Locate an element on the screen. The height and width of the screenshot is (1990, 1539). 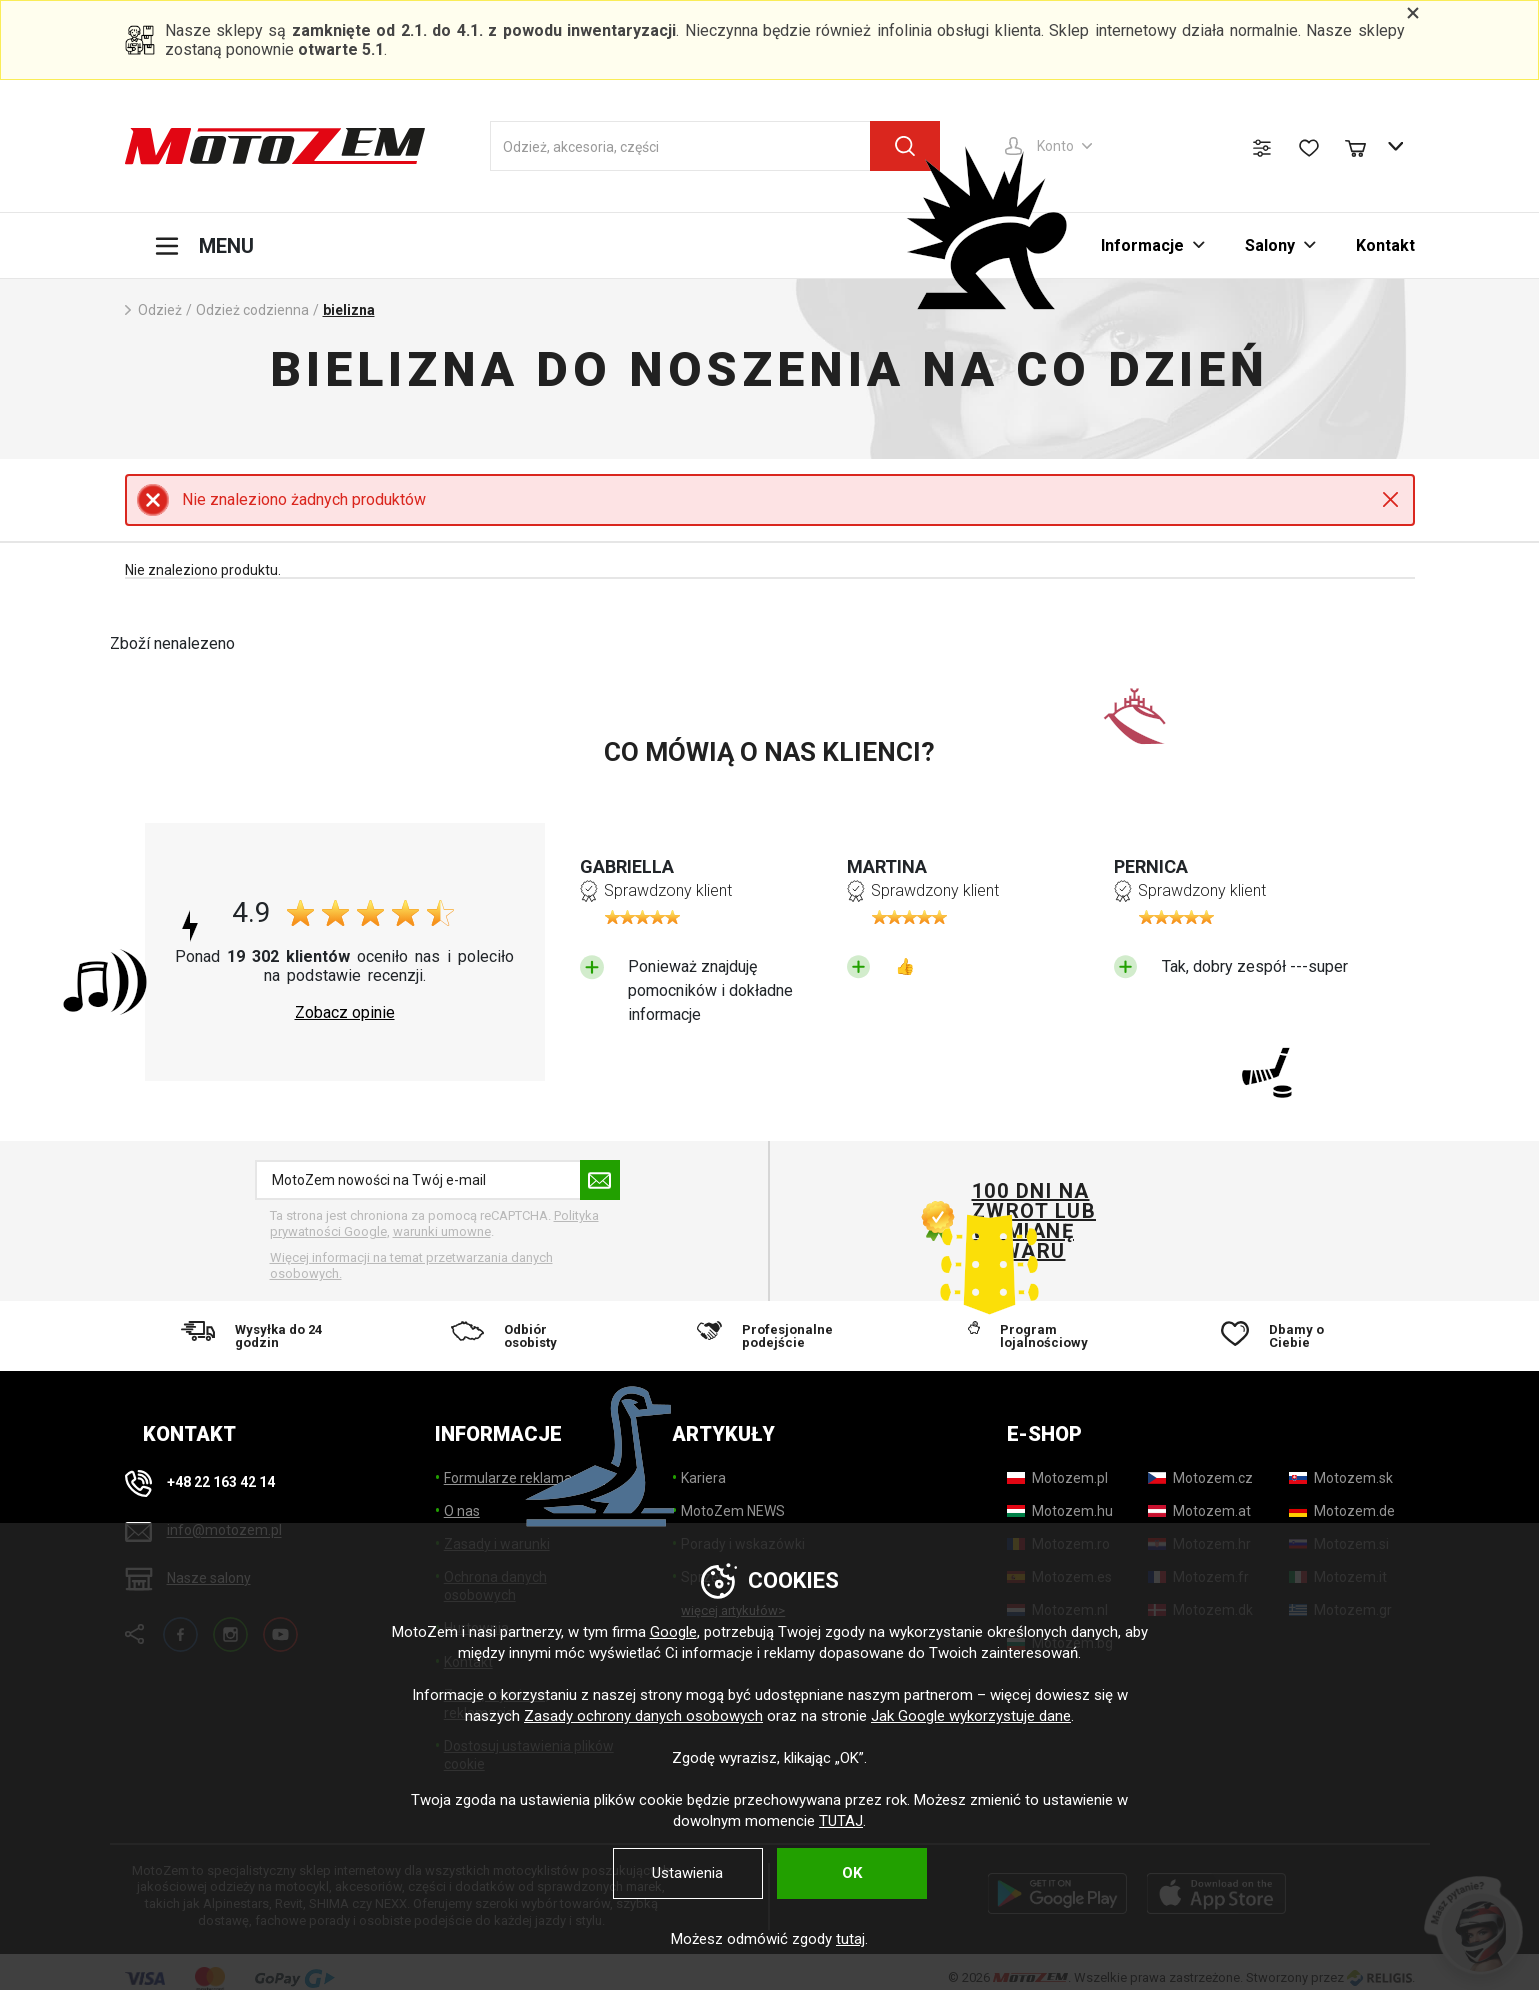
view fortified settlement or stronghold location is located at coordinates (1134, 714).